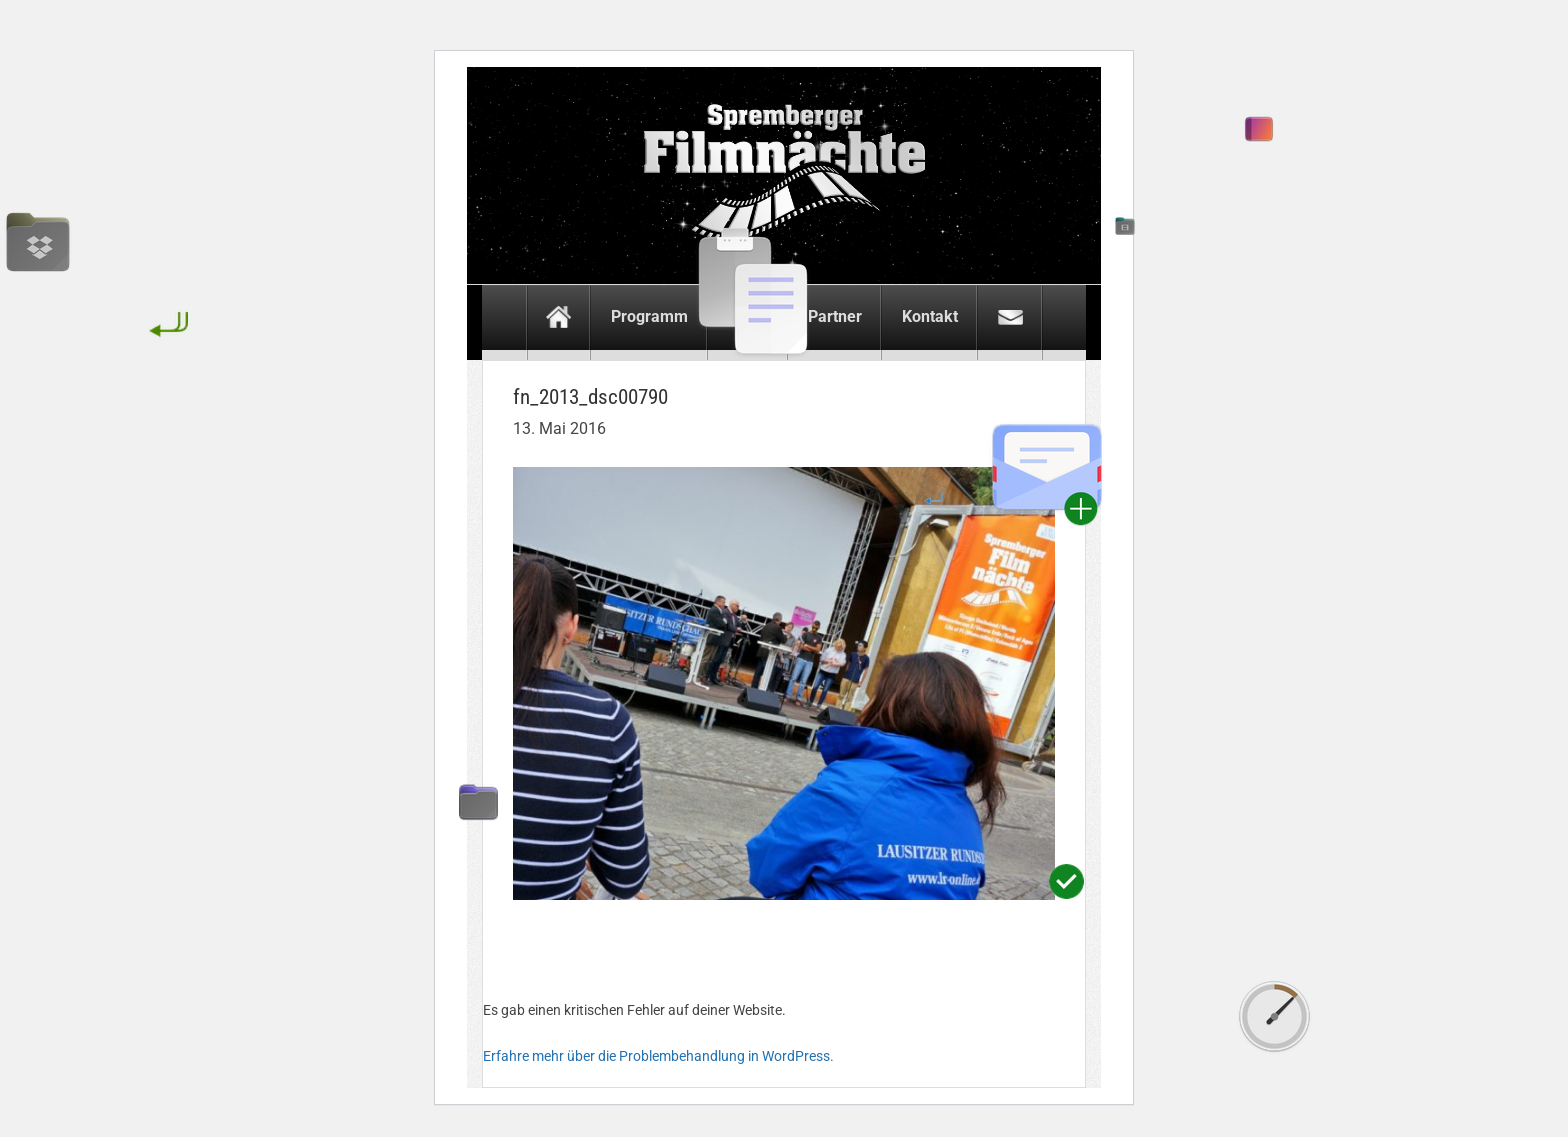 This screenshot has width=1568, height=1137. I want to click on compose a new email message, so click(1047, 467).